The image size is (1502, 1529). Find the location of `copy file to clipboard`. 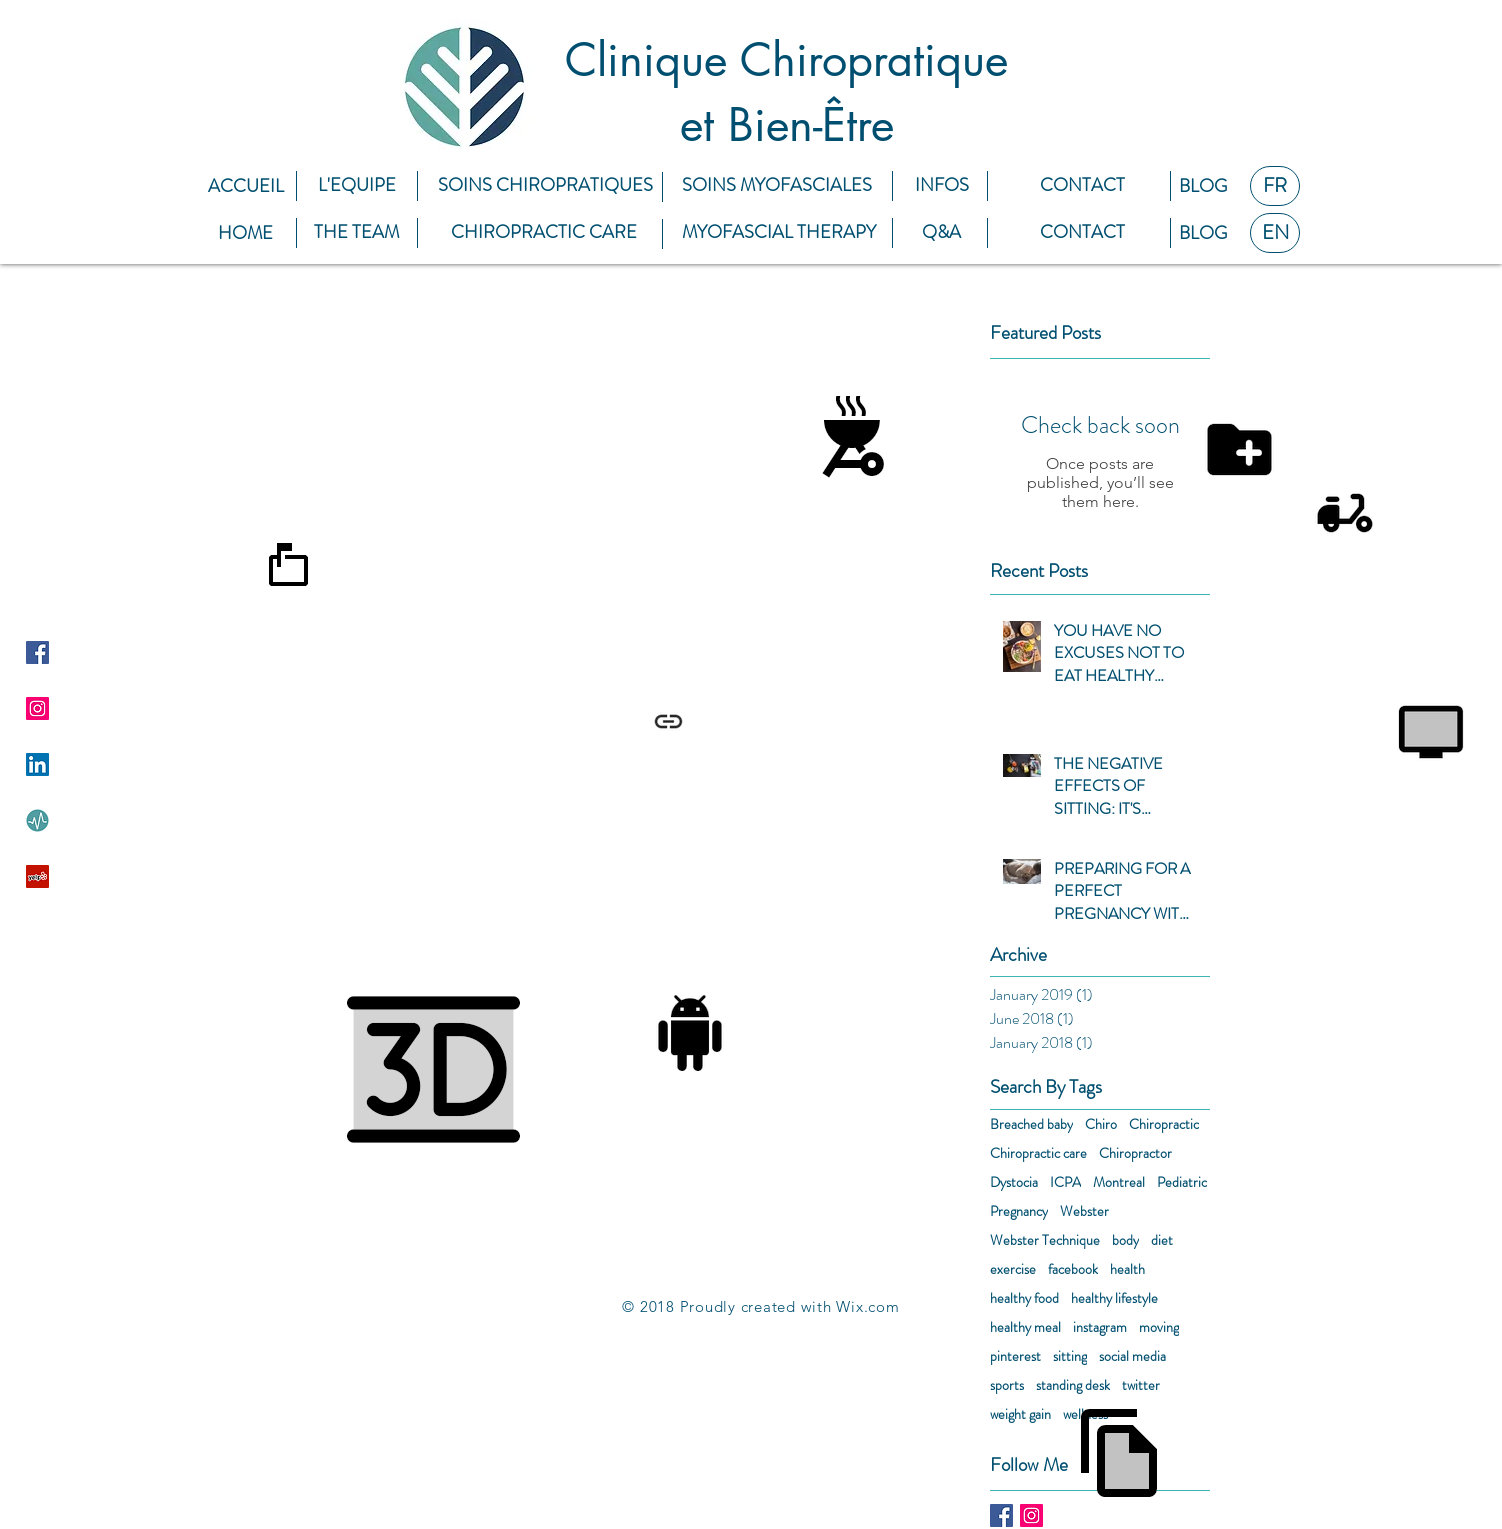

copy file to clipboard is located at coordinates (1121, 1453).